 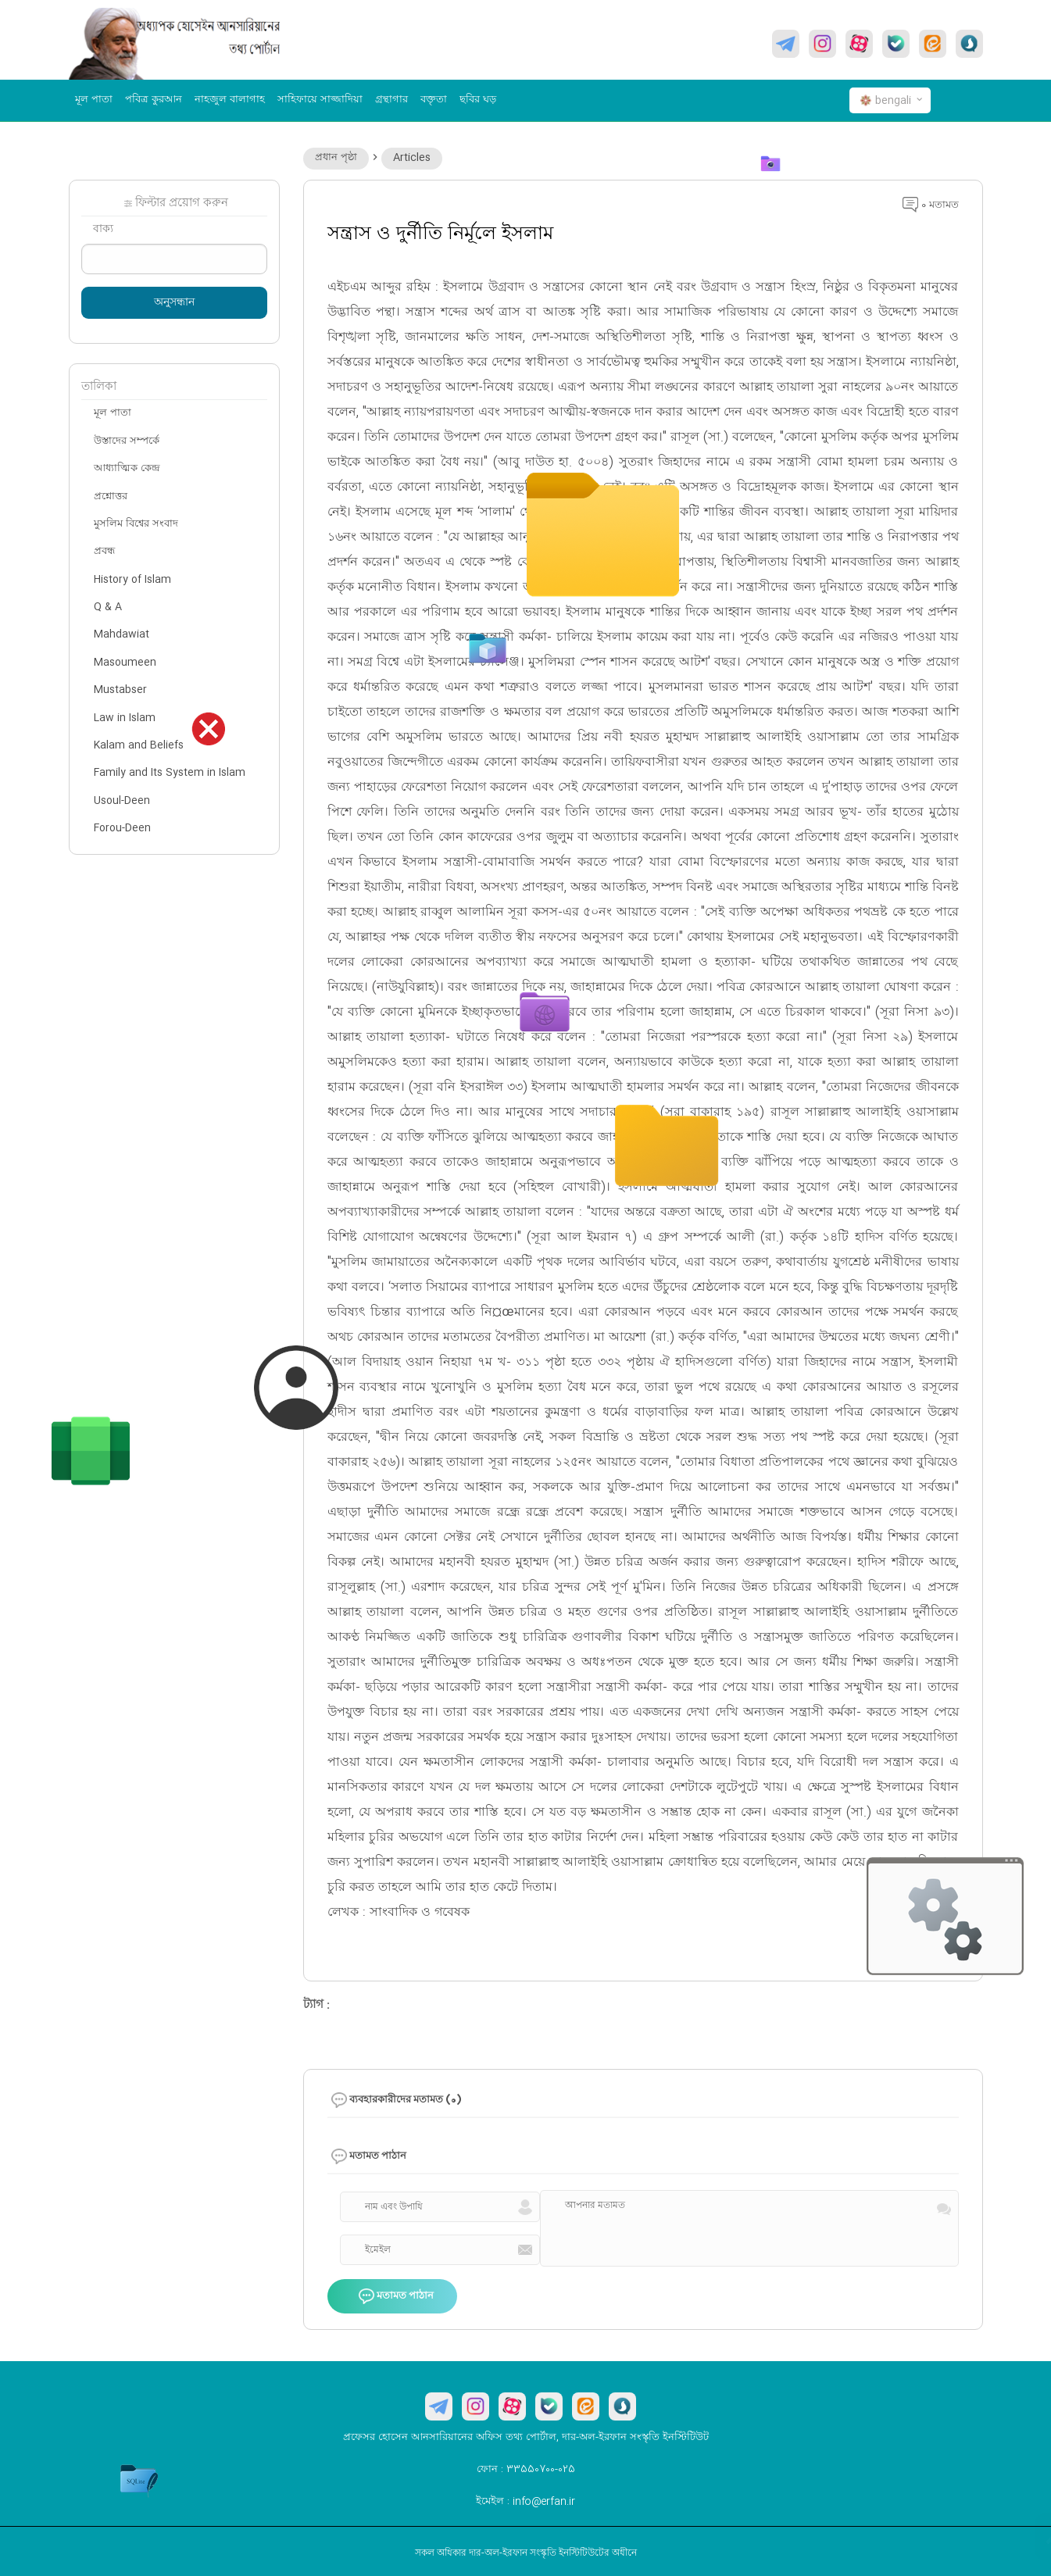 What do you see at coordinates (545, 1012) in the screenshot?
I see `folder containing html or web development files` at bounding box center [545, 1012].